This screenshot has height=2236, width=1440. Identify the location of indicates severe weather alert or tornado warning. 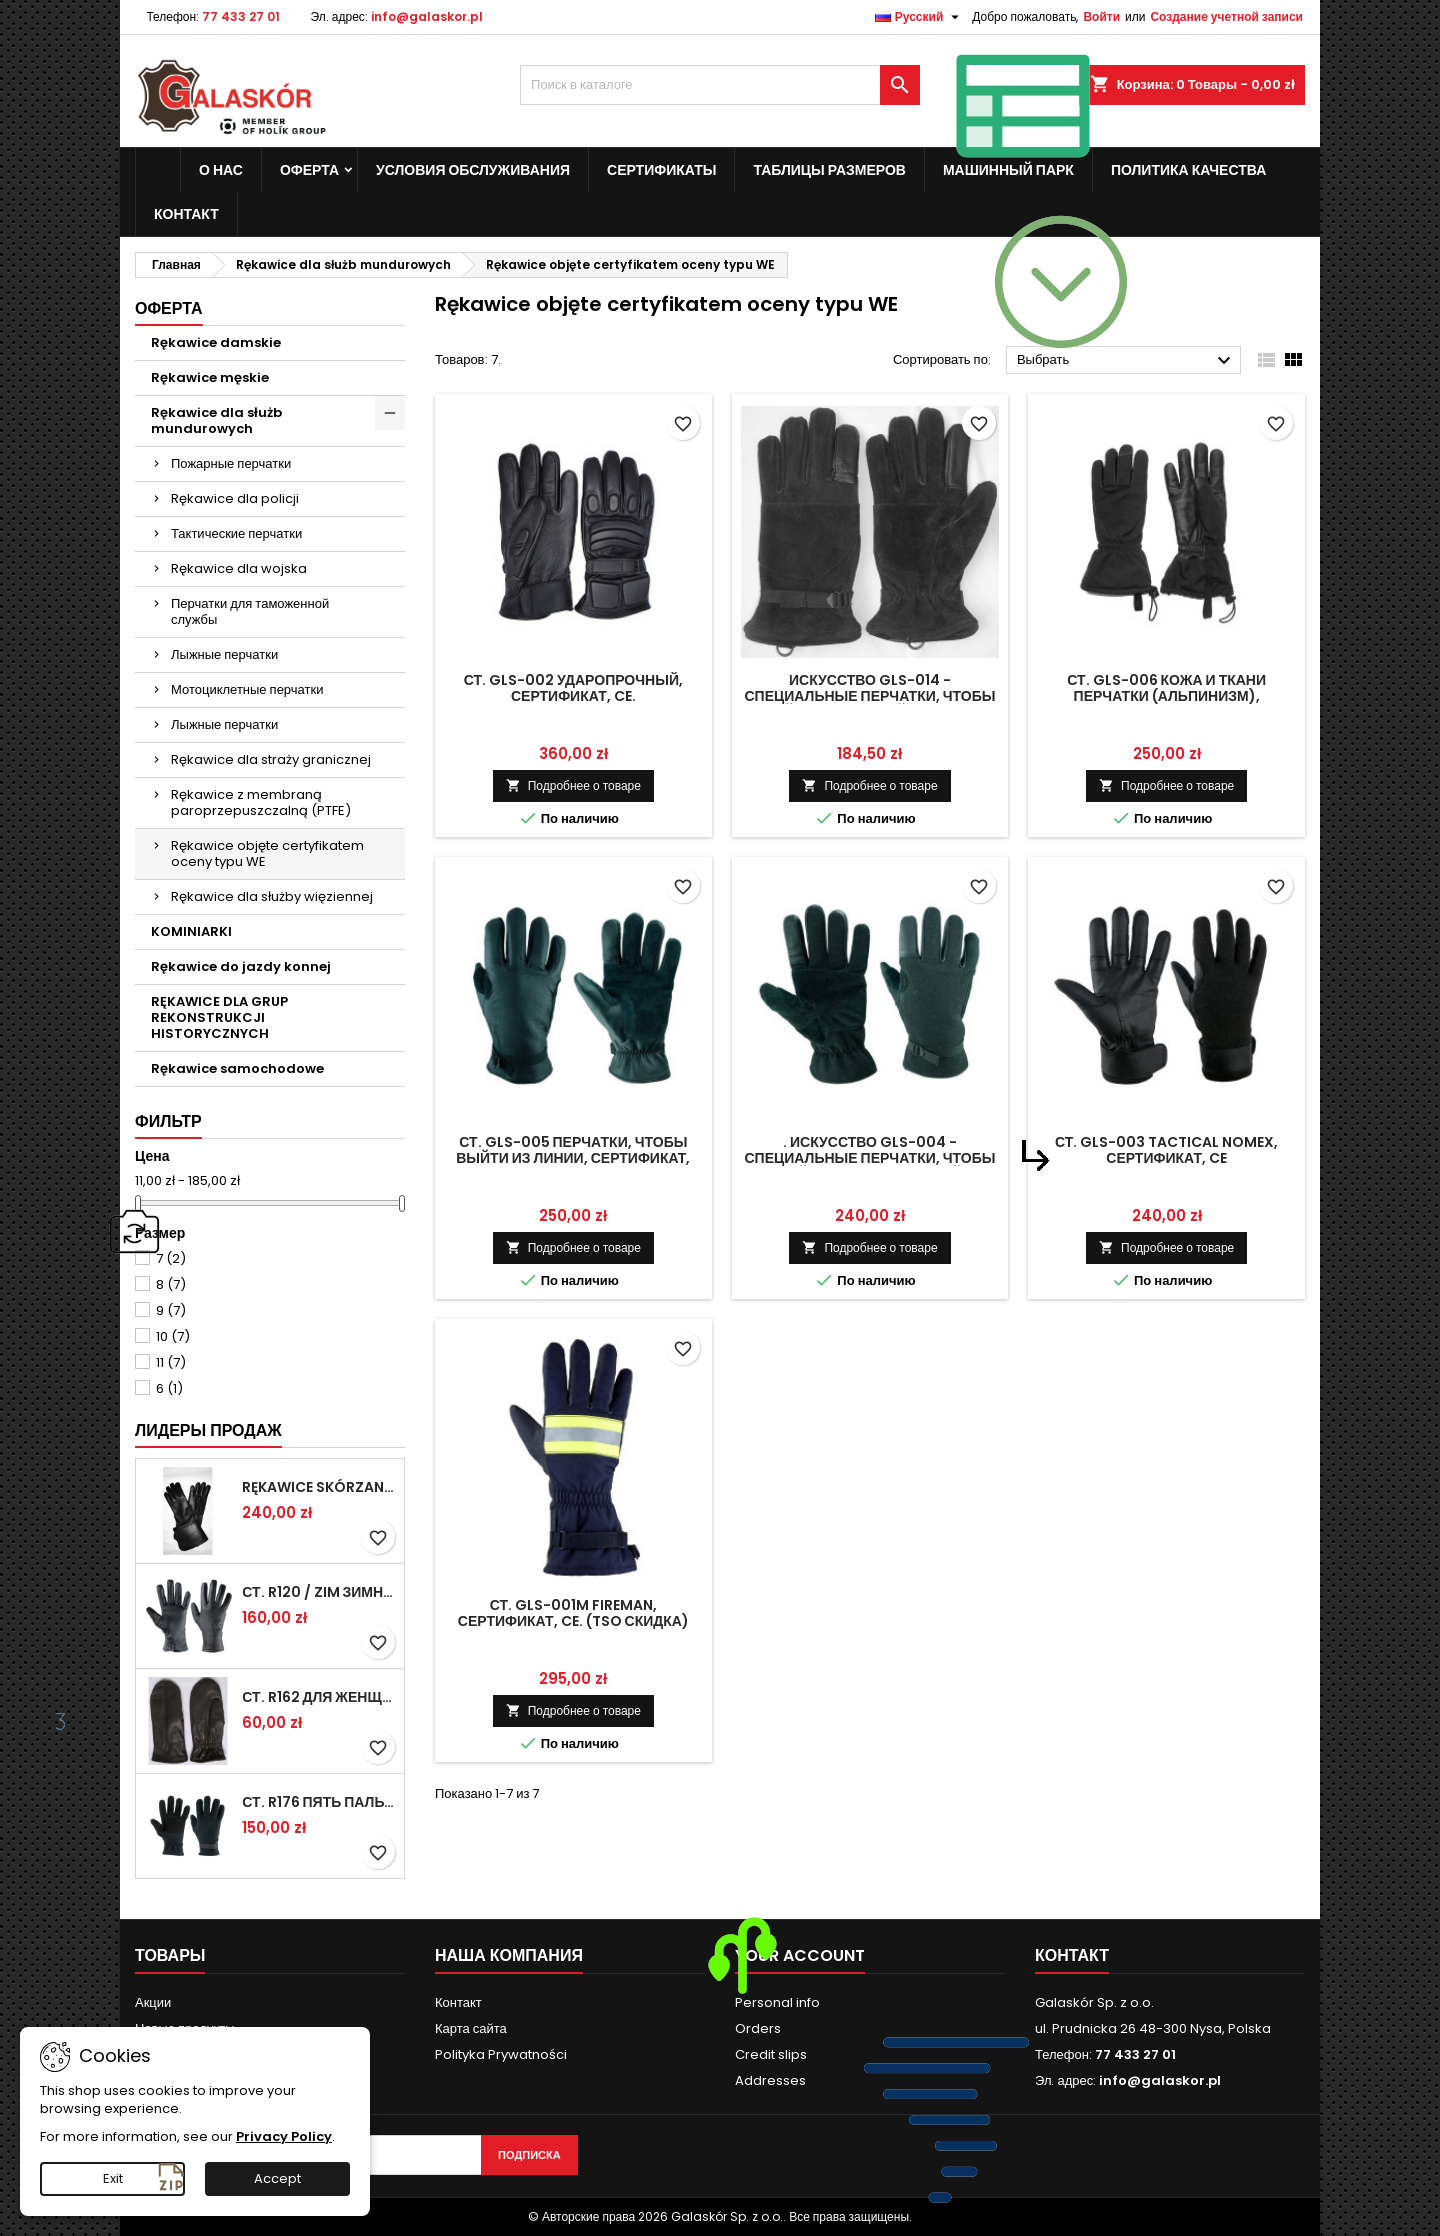
(946, 2113).